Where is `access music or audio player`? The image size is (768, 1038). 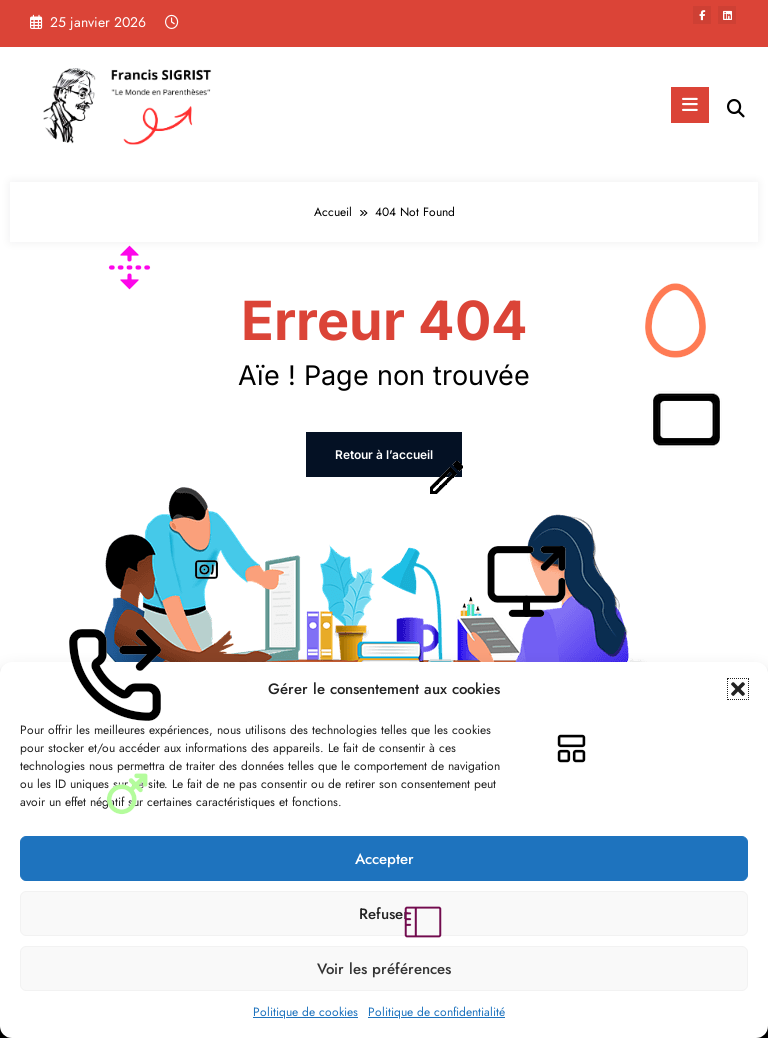 access music or audio player is located at coordinates (206, 569).